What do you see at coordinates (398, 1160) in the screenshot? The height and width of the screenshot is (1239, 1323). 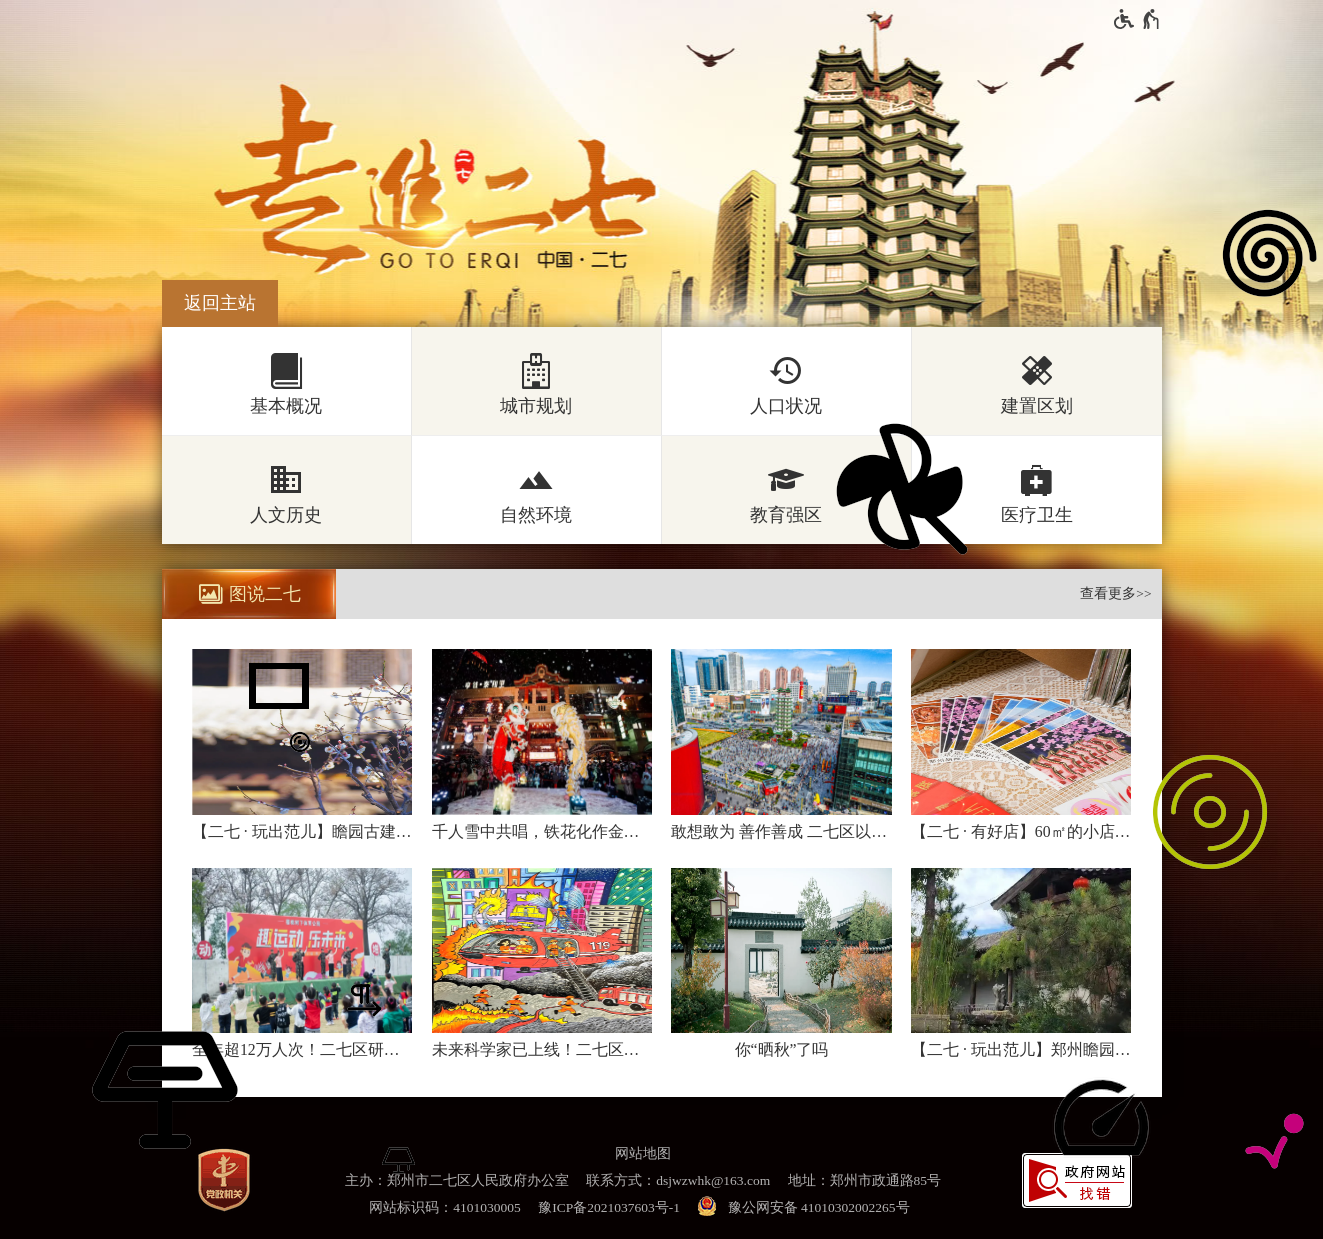 I see `toggle desk lamp or reading light` at bounding box center [398, 1160].